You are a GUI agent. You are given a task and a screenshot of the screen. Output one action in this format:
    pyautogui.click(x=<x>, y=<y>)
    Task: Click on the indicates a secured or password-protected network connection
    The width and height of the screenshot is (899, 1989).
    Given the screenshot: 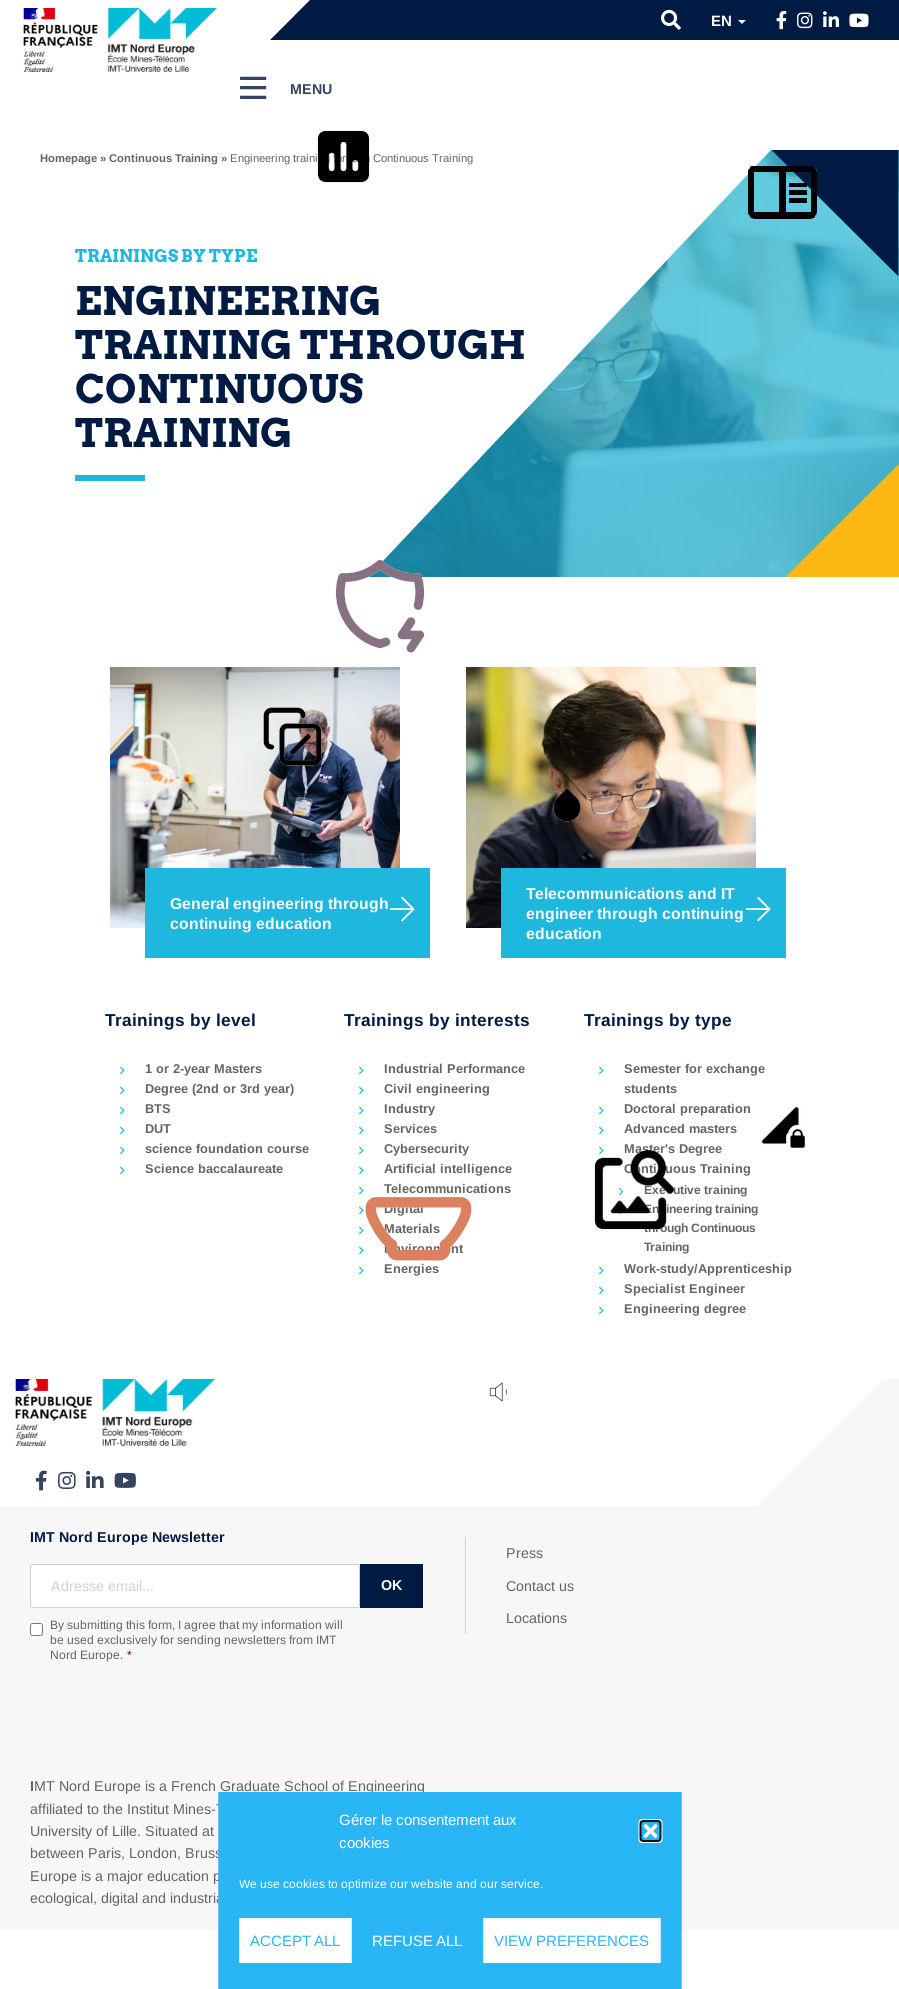 What is the action you would take?
    pyautogui.click(x=782, y=1127)
    